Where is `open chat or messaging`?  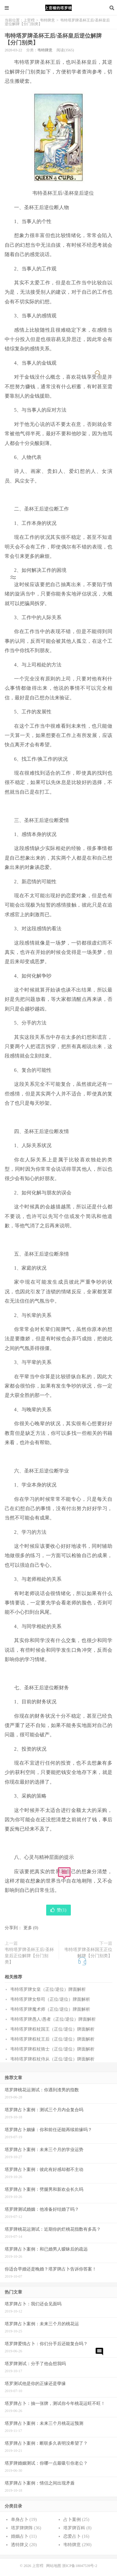
open chat or messaging is located at coordinates (64, 1873).